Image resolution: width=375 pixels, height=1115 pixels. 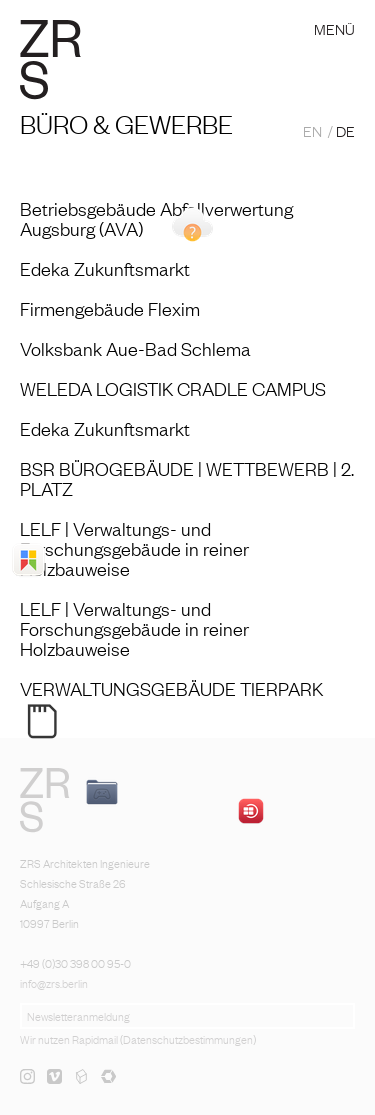 I want to click on open snipaste screenshot and annotation tool, so click(x=28, y=559).